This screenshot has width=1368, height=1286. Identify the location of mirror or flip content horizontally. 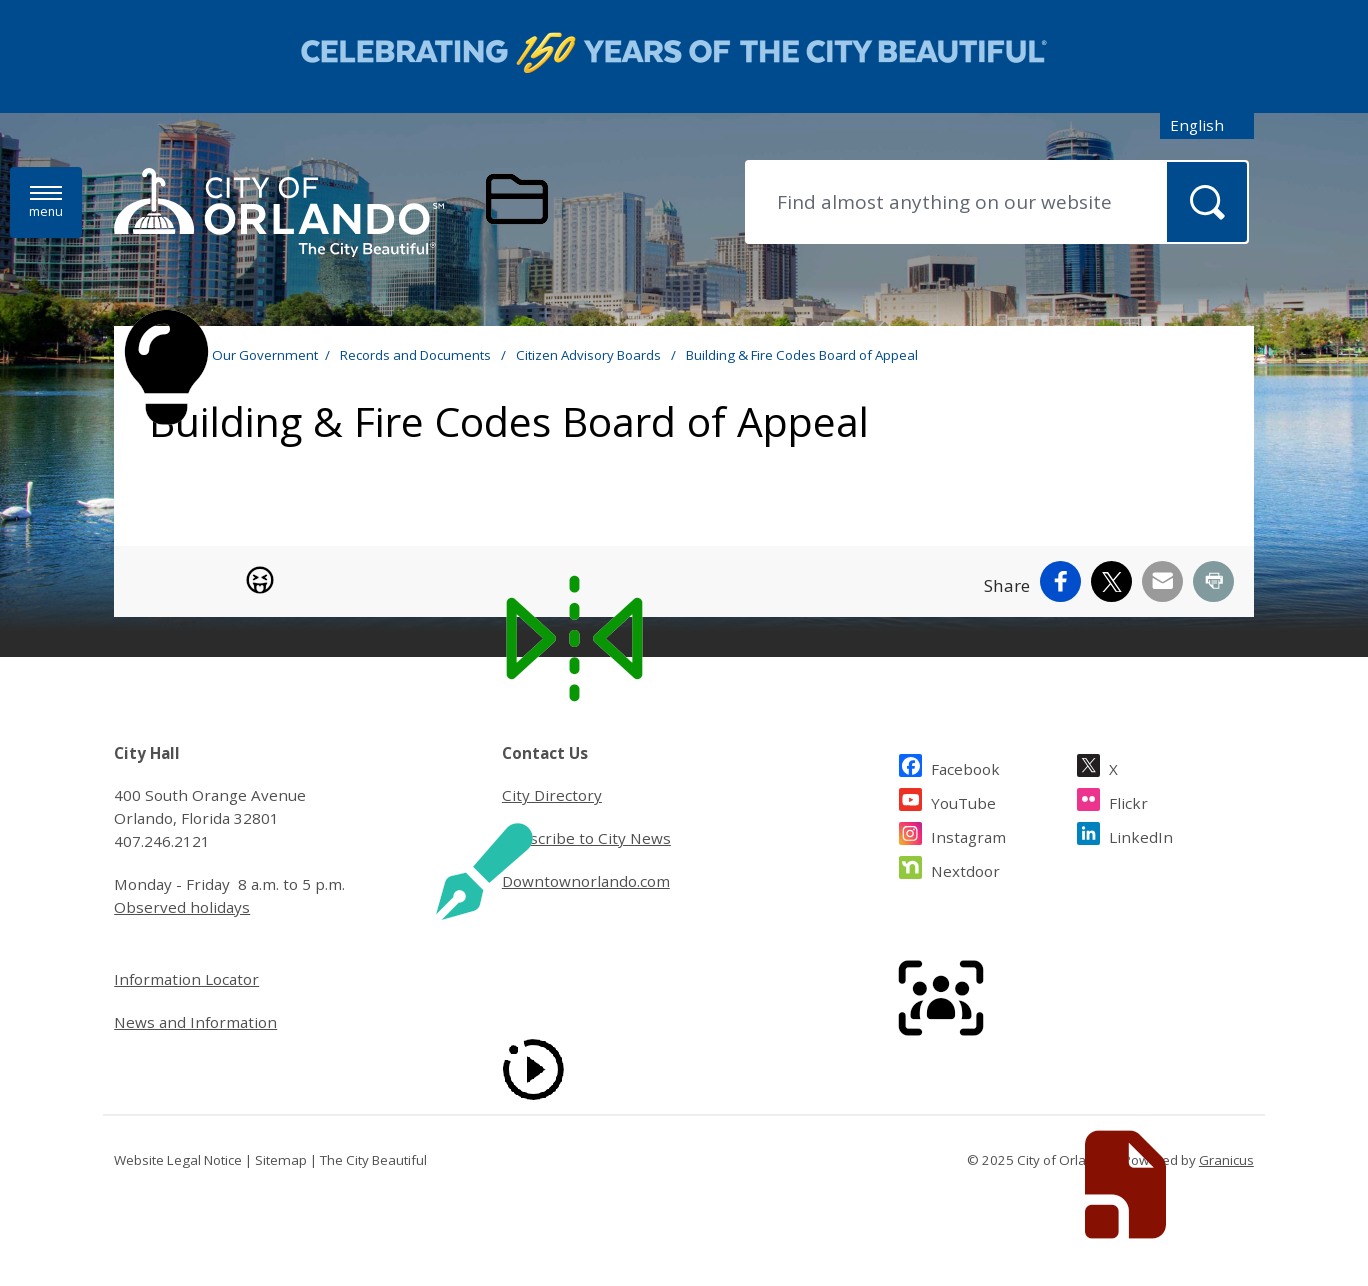
(574, 638).